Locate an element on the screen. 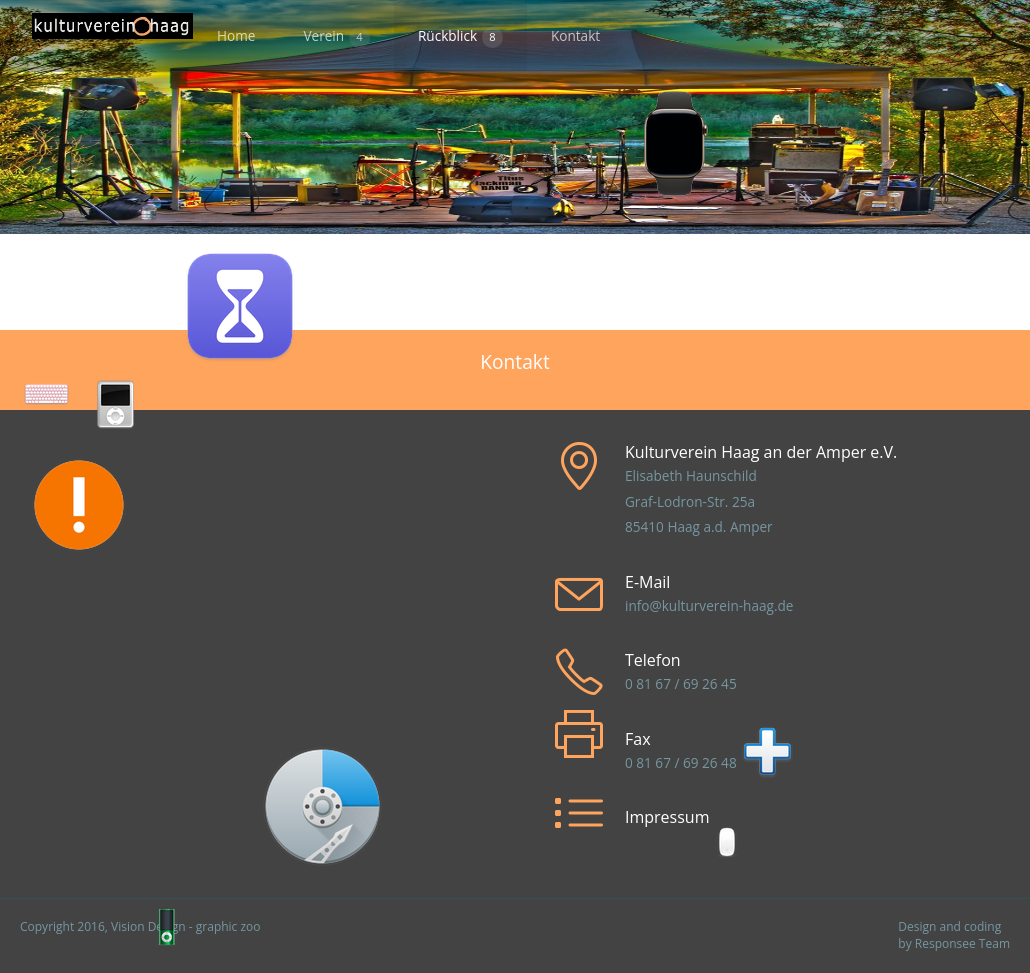 The width and height of the screenshot is (1030, 973). iPod nano device connected is located at coordinates (115, 393).